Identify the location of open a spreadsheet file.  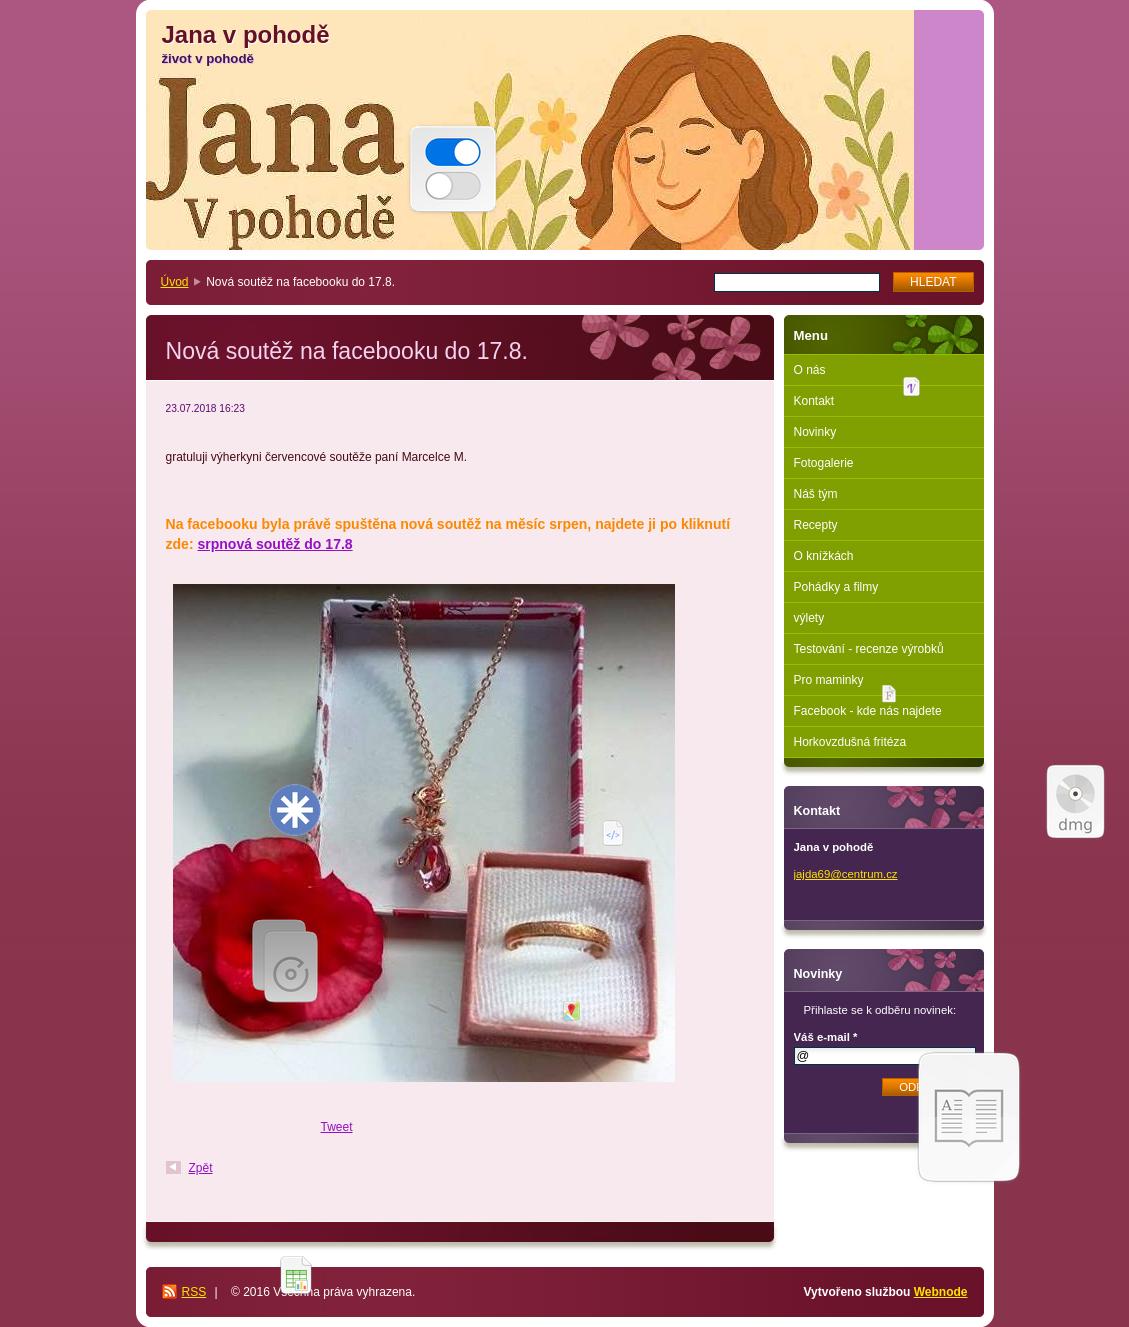
(296, 1275).